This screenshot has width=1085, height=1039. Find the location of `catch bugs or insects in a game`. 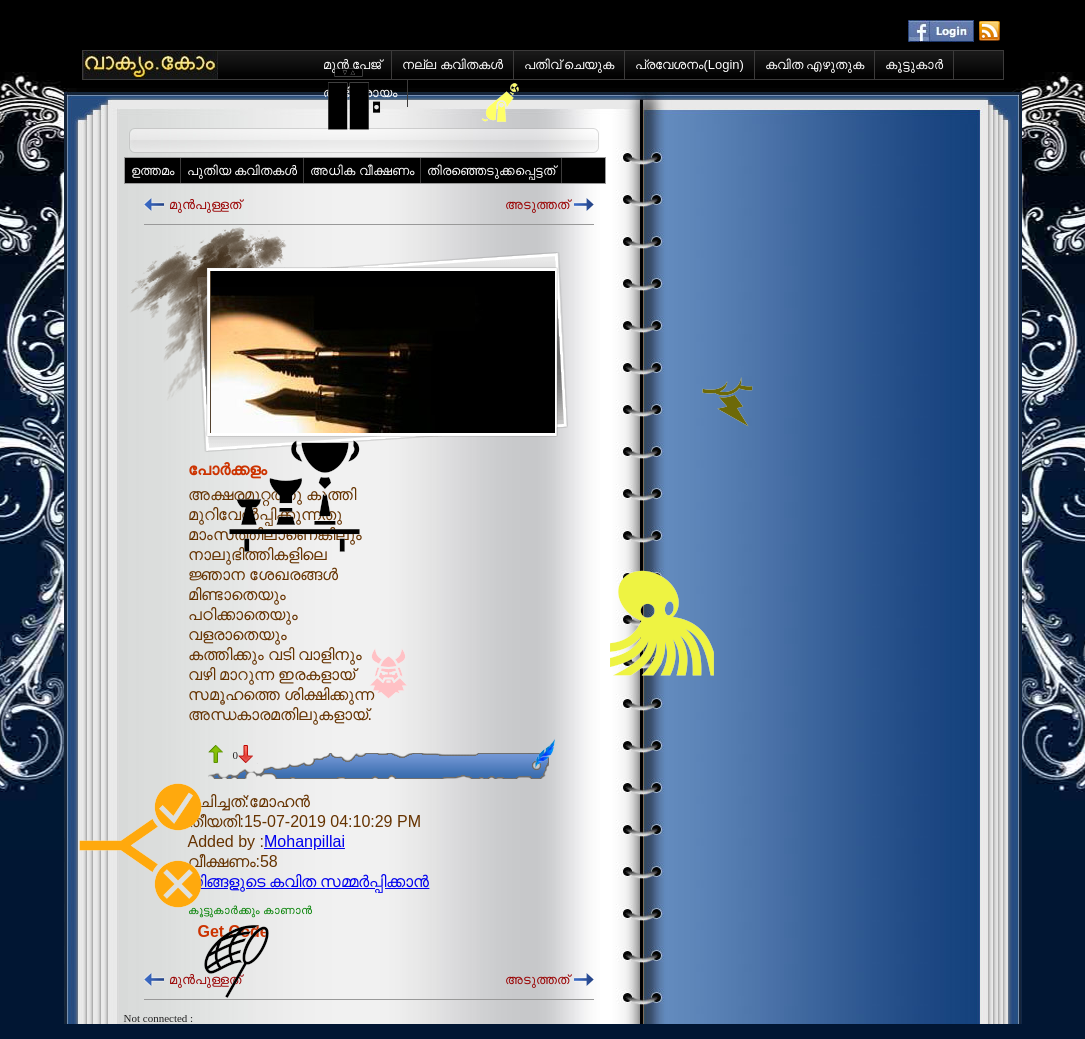

catch bugs or insects in a game is located at coordinates (236, 961).